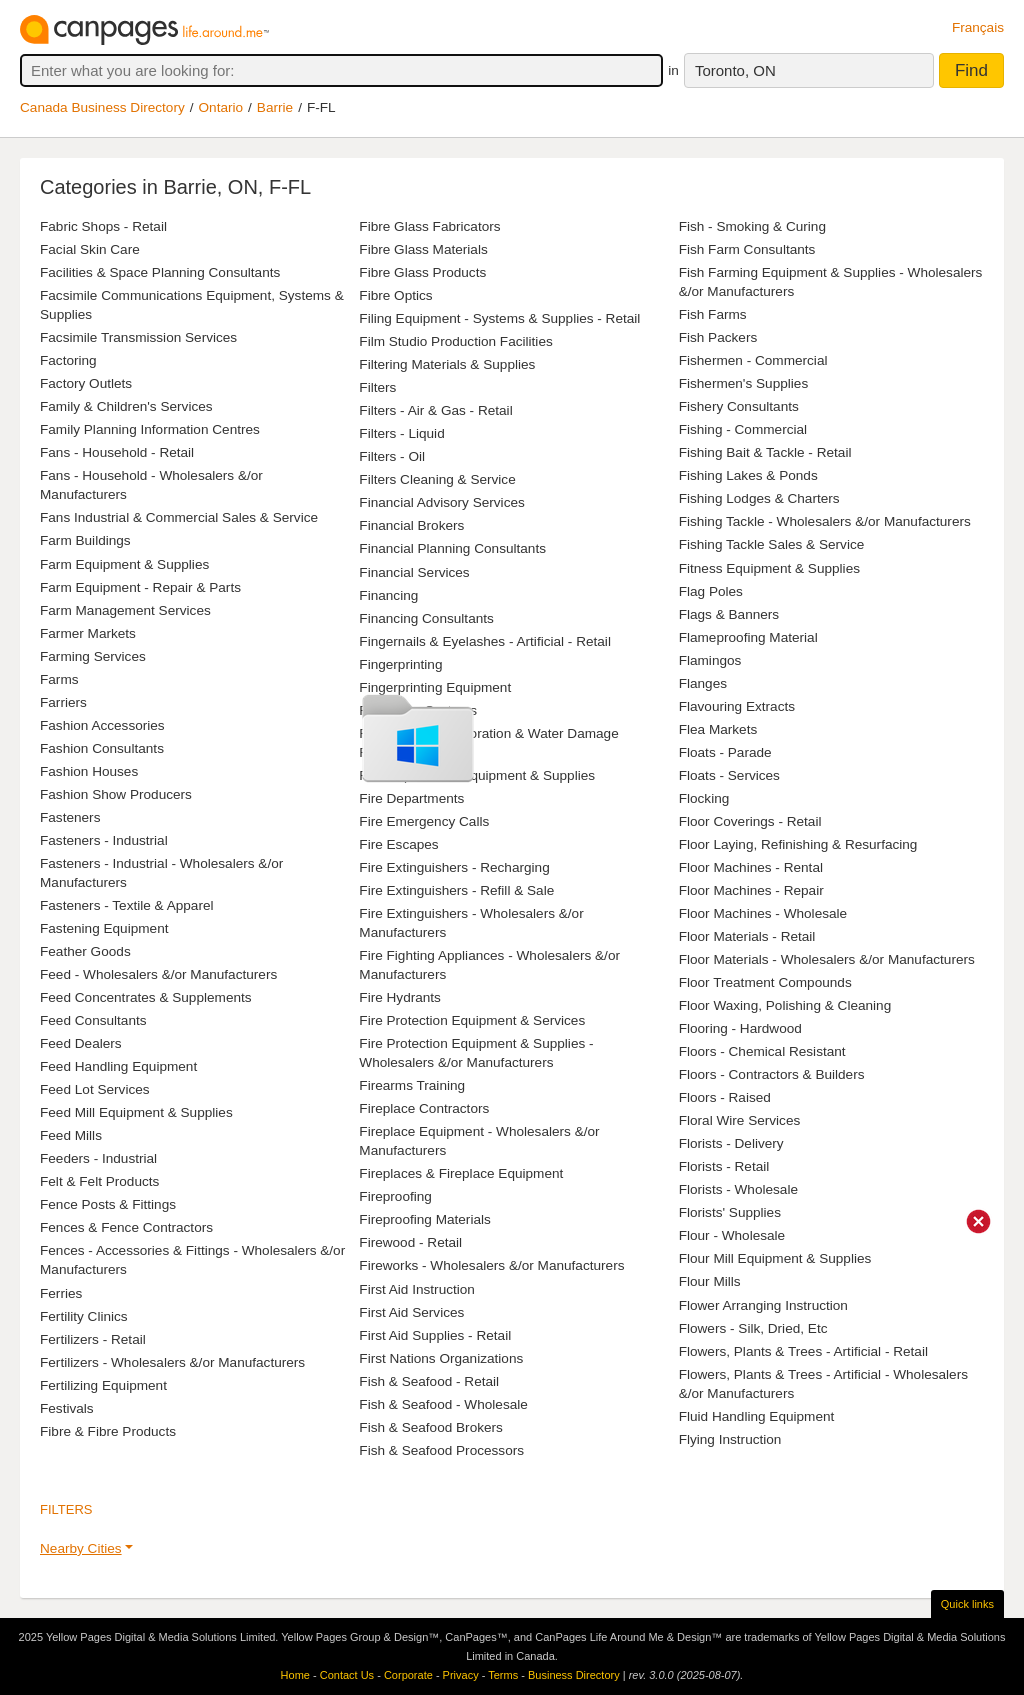 The height and width of the screenshot is (1695, 1024). I want to click on open windows system files folder, so click(417, 741).